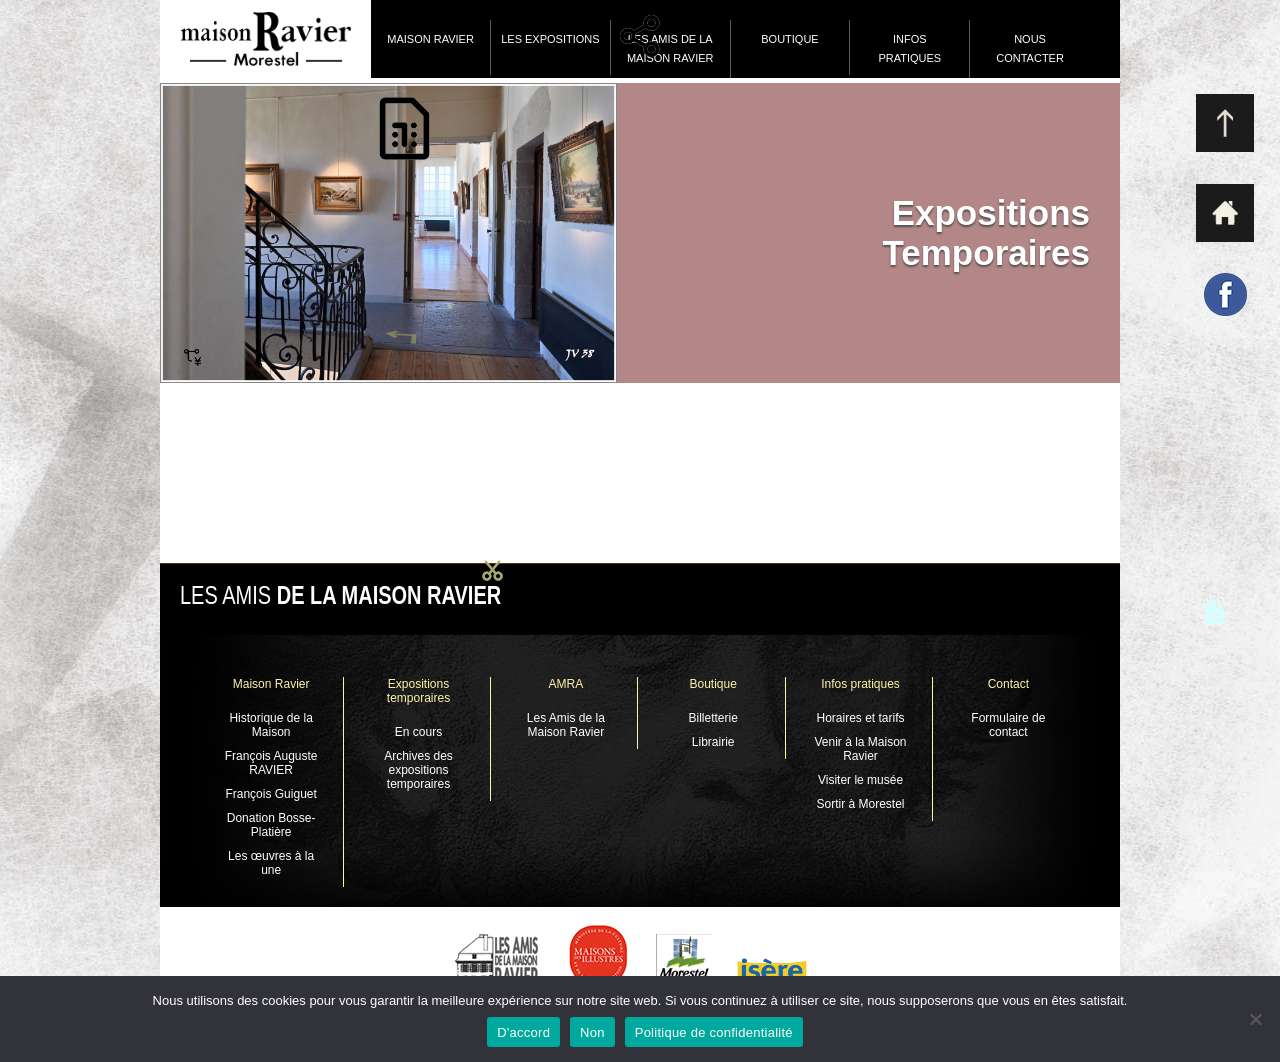 This screenshot has width=1280, height=1062. I want to click on cut selected text or content, so click(492, 570).